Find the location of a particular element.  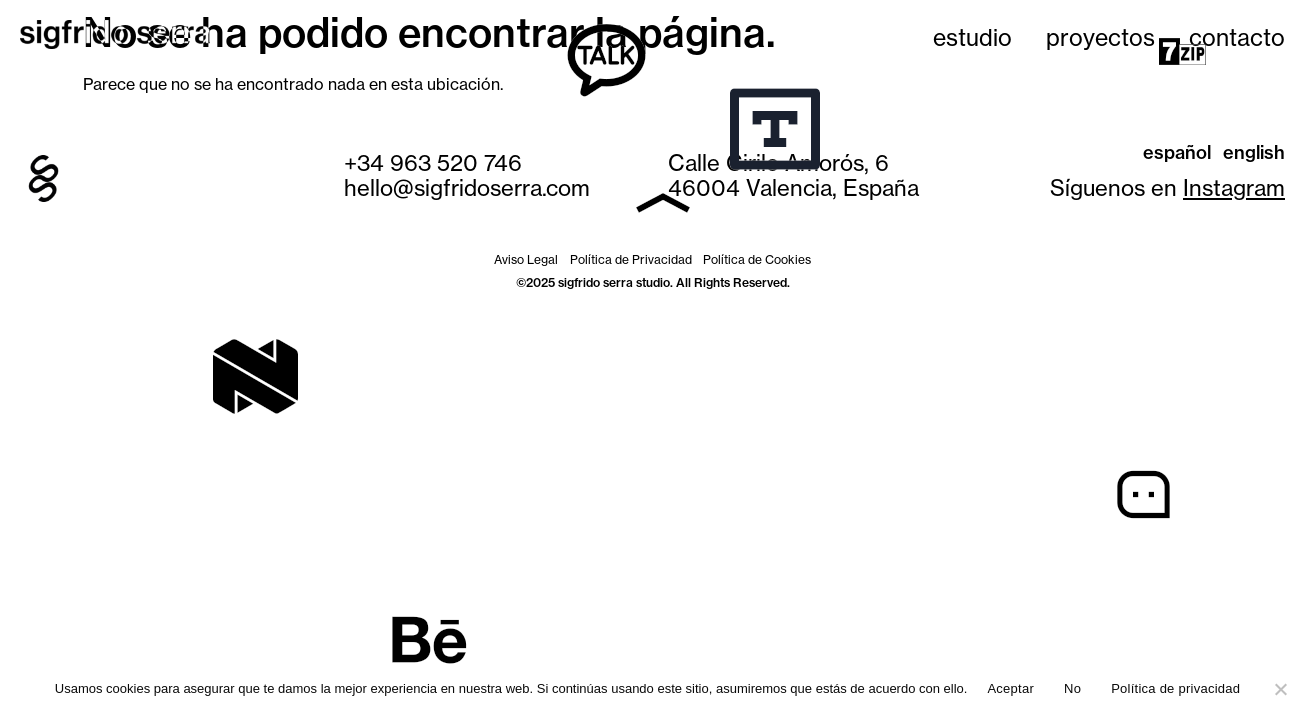

nordic semiconductor company logo is located at coordinates (255, 376).